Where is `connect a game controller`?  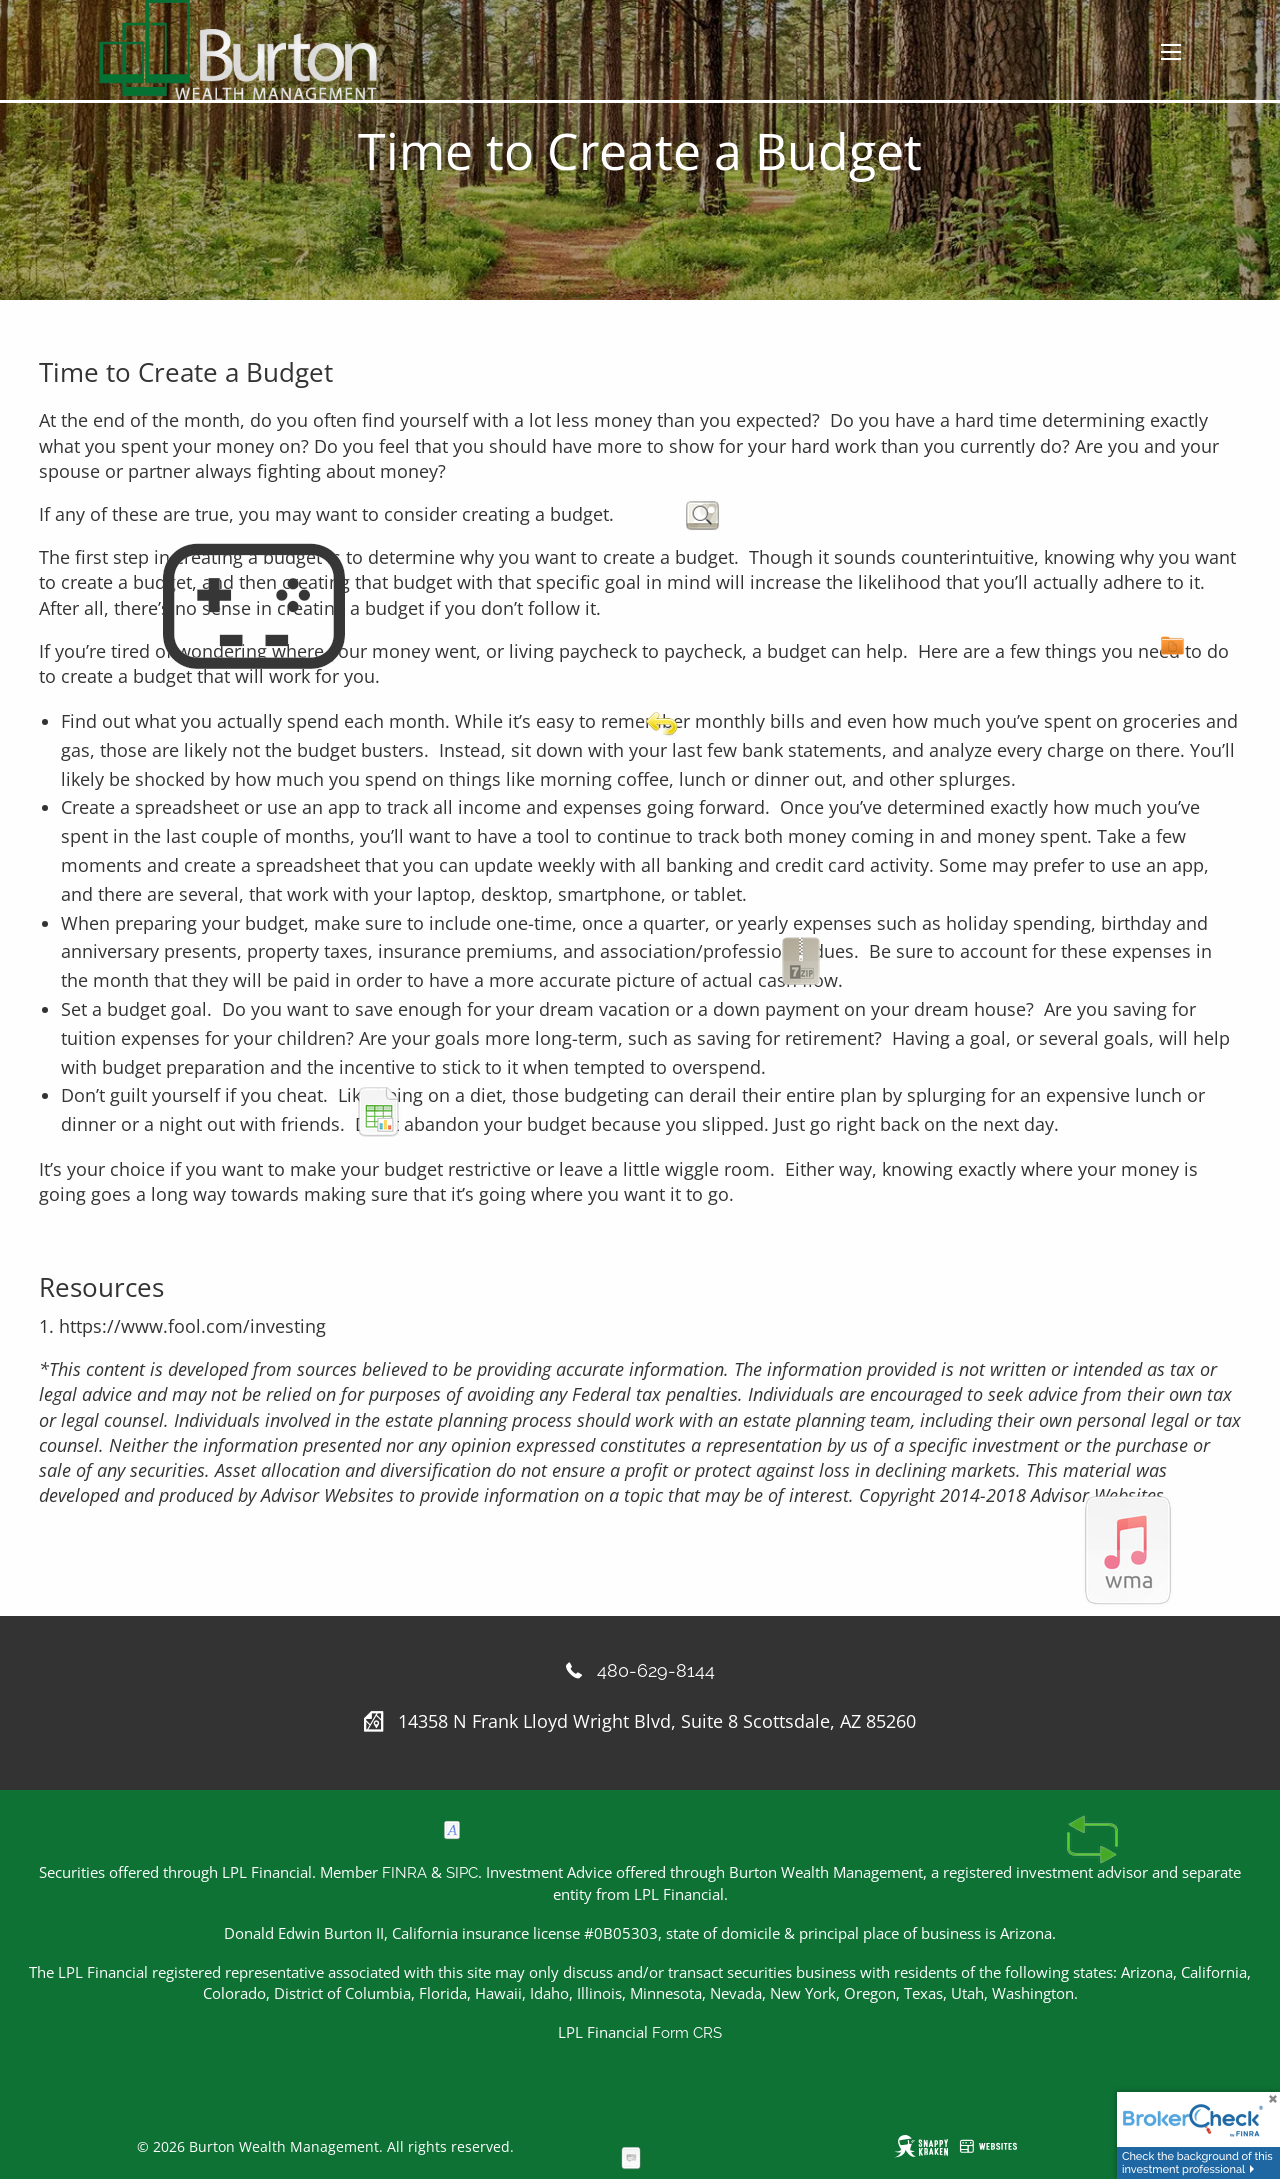 connect a game controller is located at coordinates (254, 612).